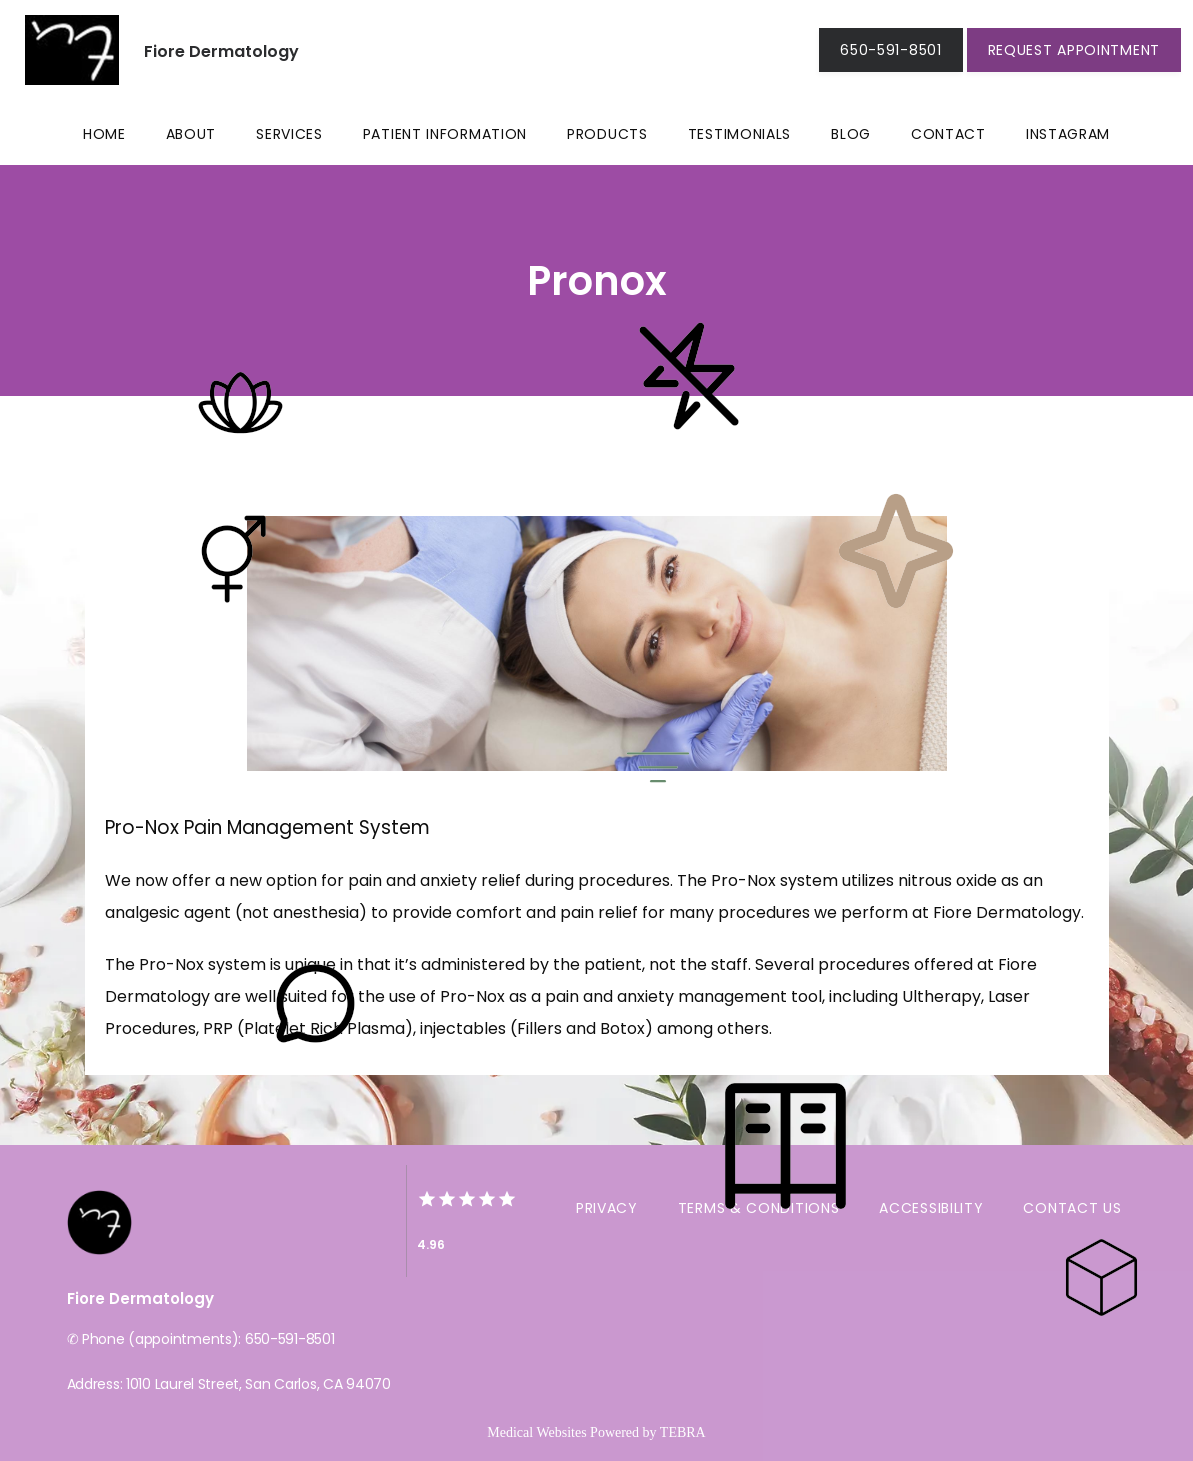 Image resolution: width=1193 pixels, height=1461 pixels. Describe the element at coordinates (896, 551) in the screenshot. I see `indicates a special or featured item` at that location.